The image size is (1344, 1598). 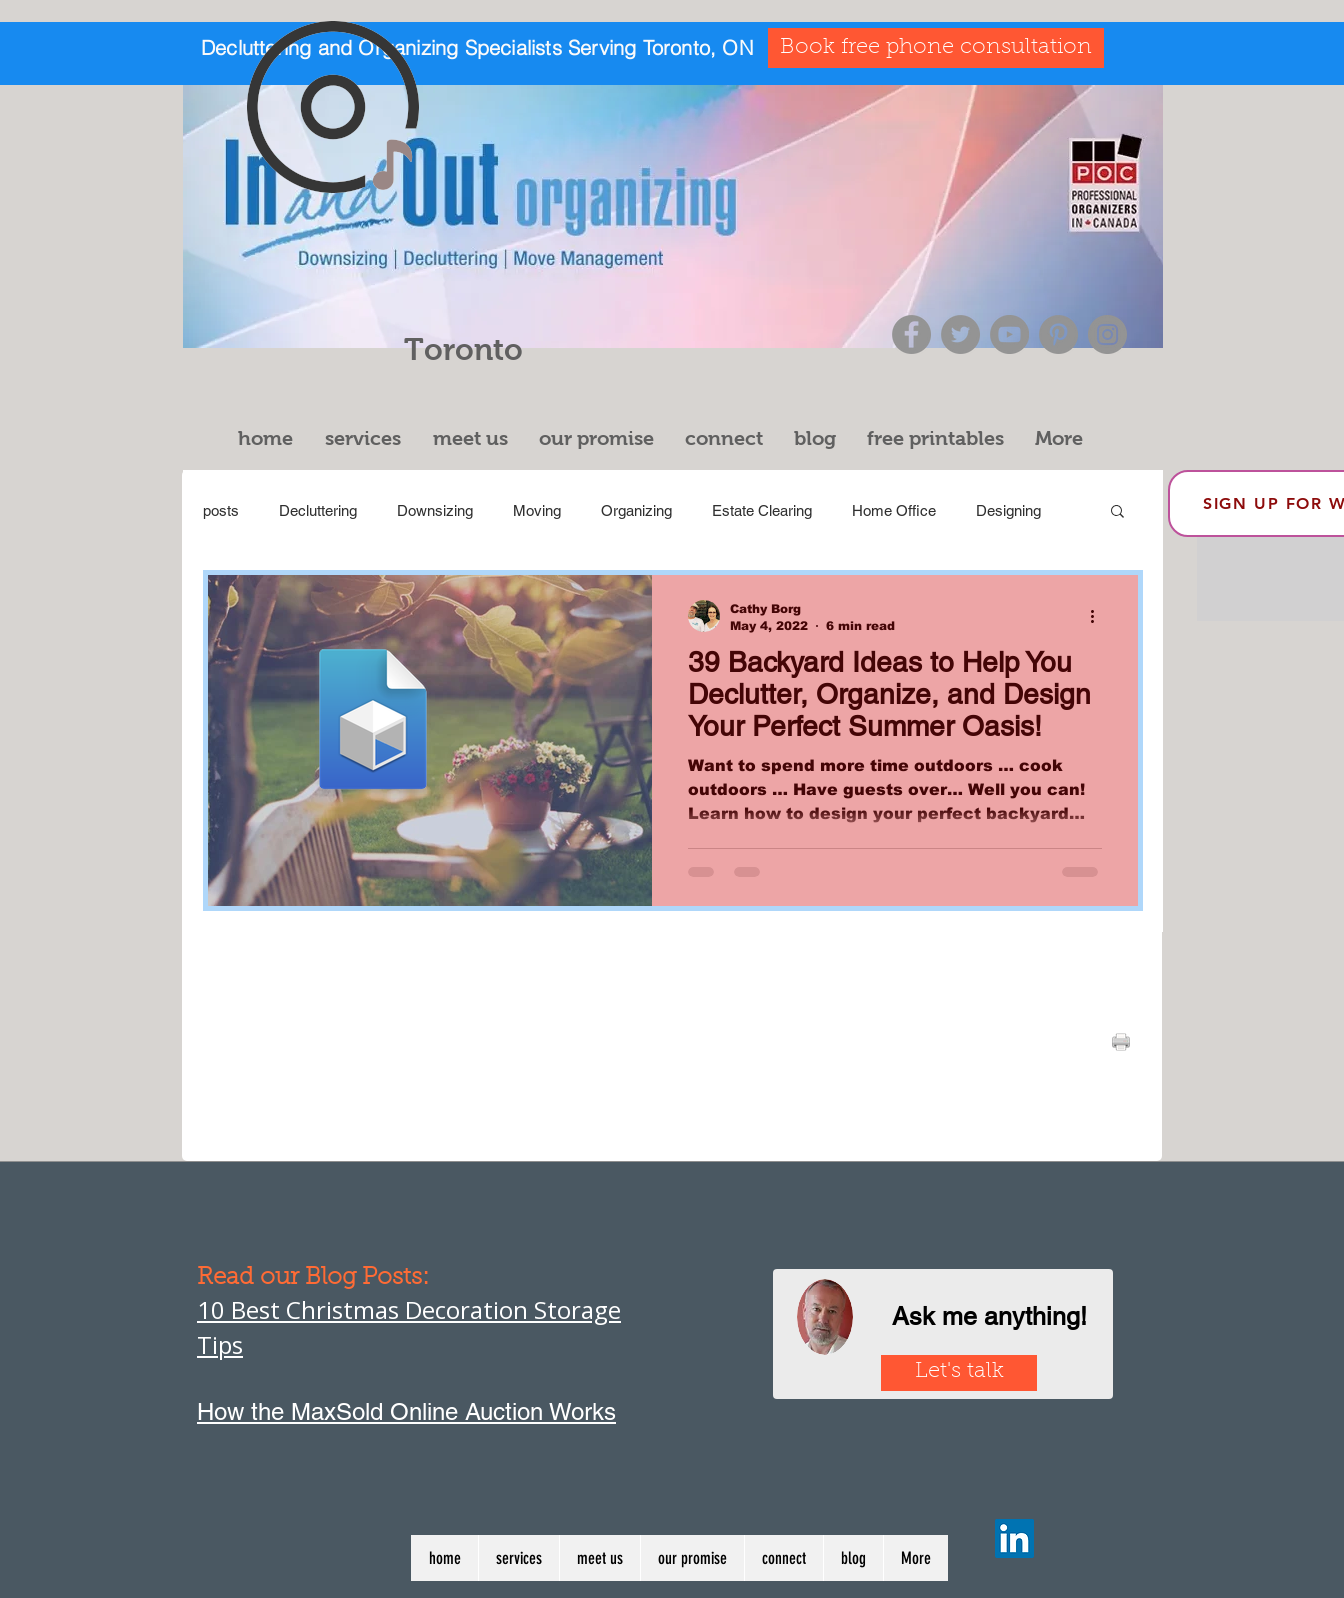 What do you see at coordinates (333, 107) in the screenshot?
I see `audio CD or music disc` at bounding box center [333, 107].